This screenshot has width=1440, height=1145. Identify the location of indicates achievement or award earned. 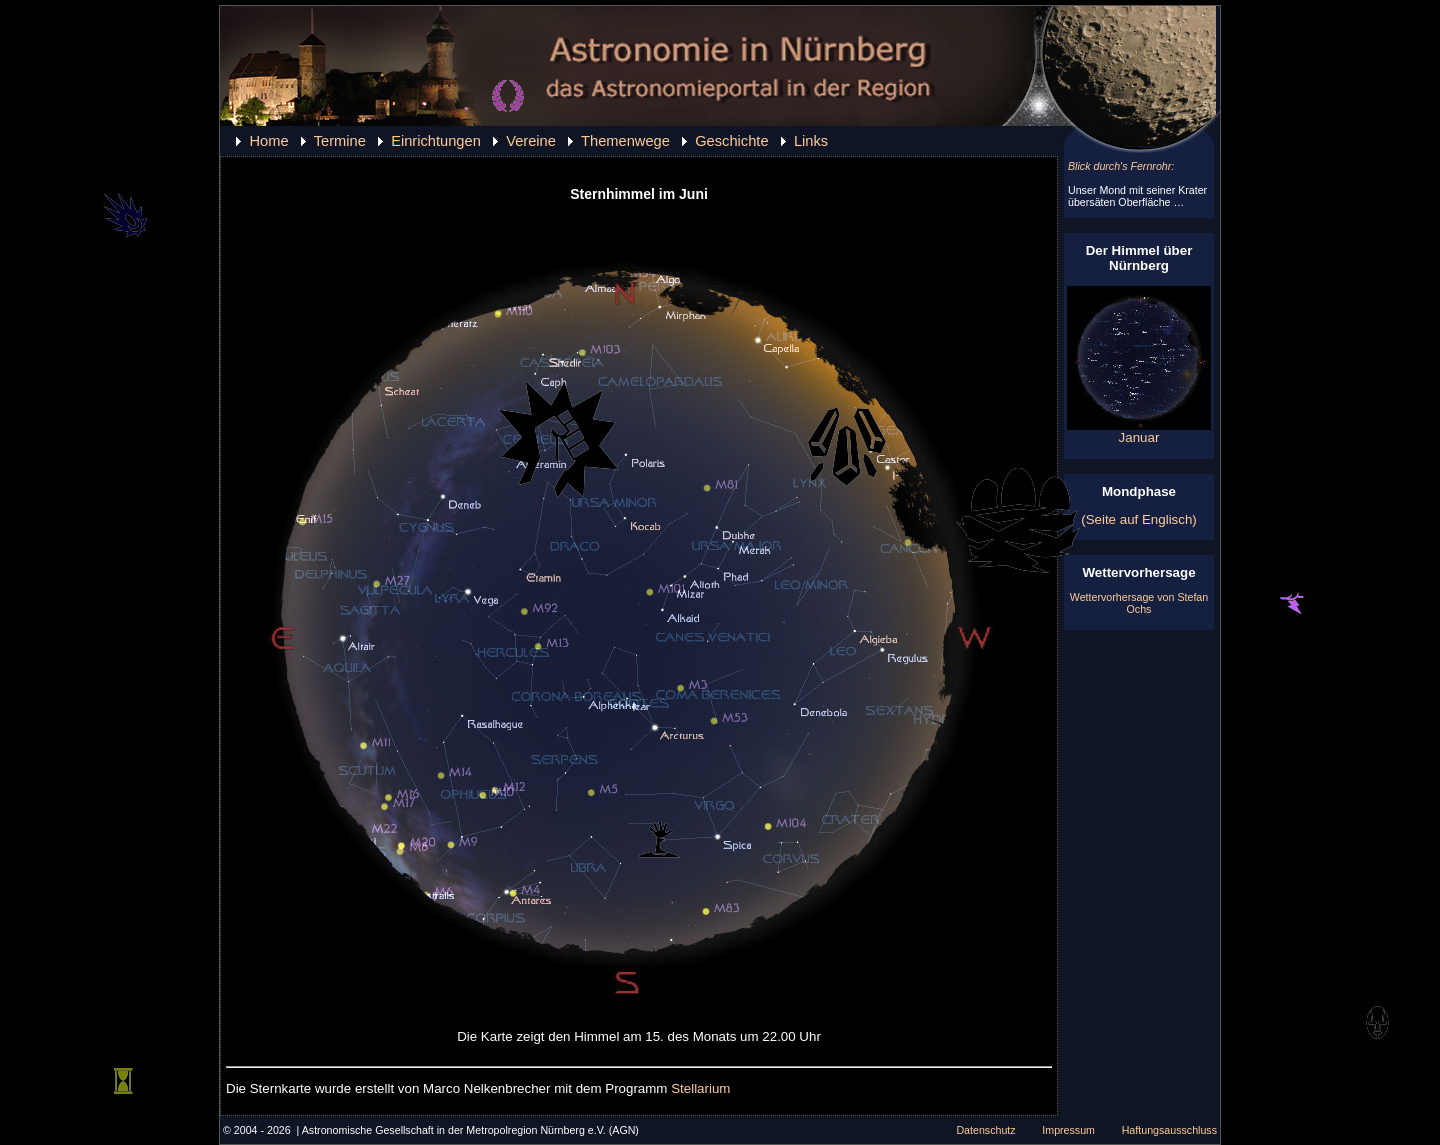
(508, 96).